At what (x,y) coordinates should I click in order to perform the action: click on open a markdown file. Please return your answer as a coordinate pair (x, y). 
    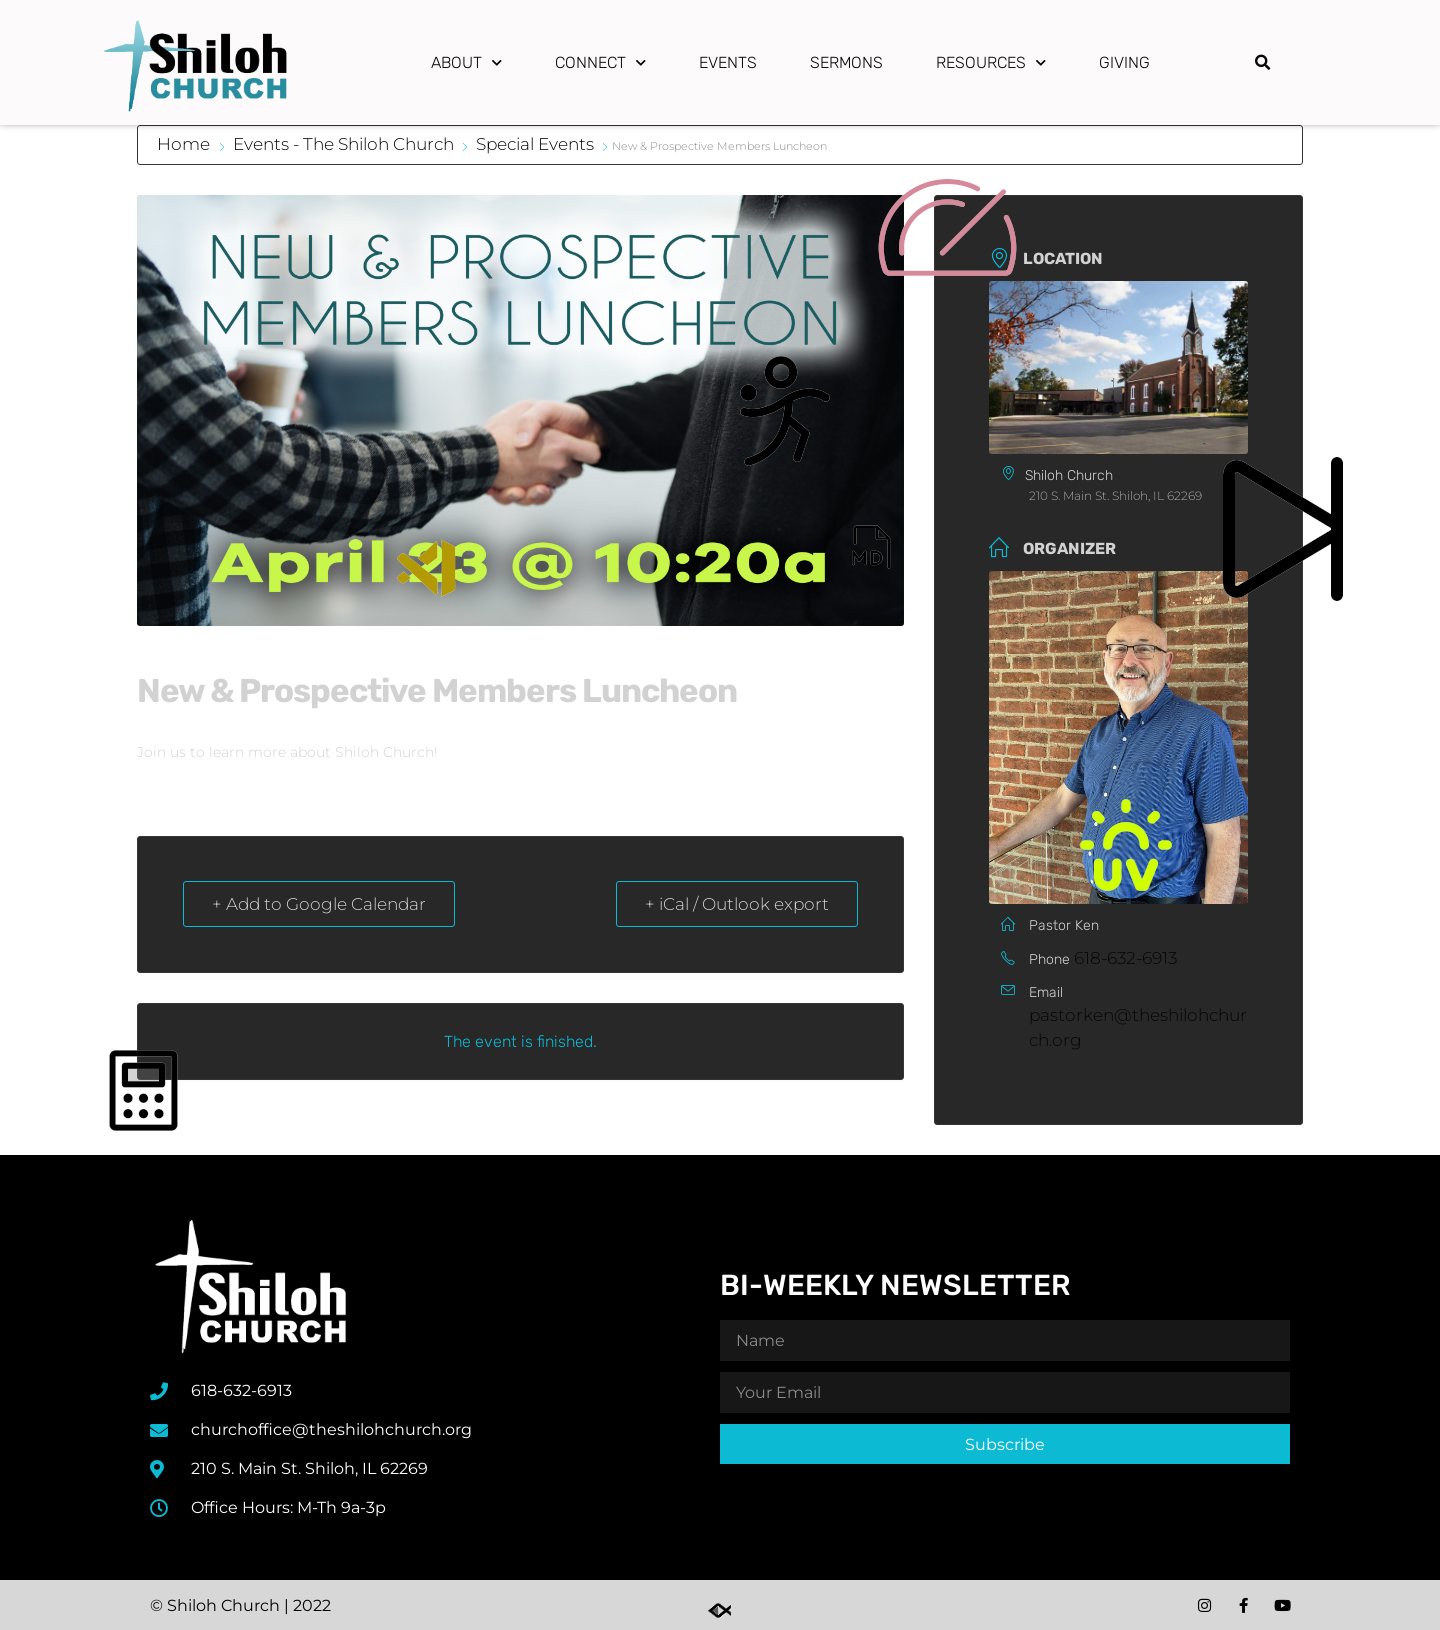
    Looking at the image, I should click on (872, 547).